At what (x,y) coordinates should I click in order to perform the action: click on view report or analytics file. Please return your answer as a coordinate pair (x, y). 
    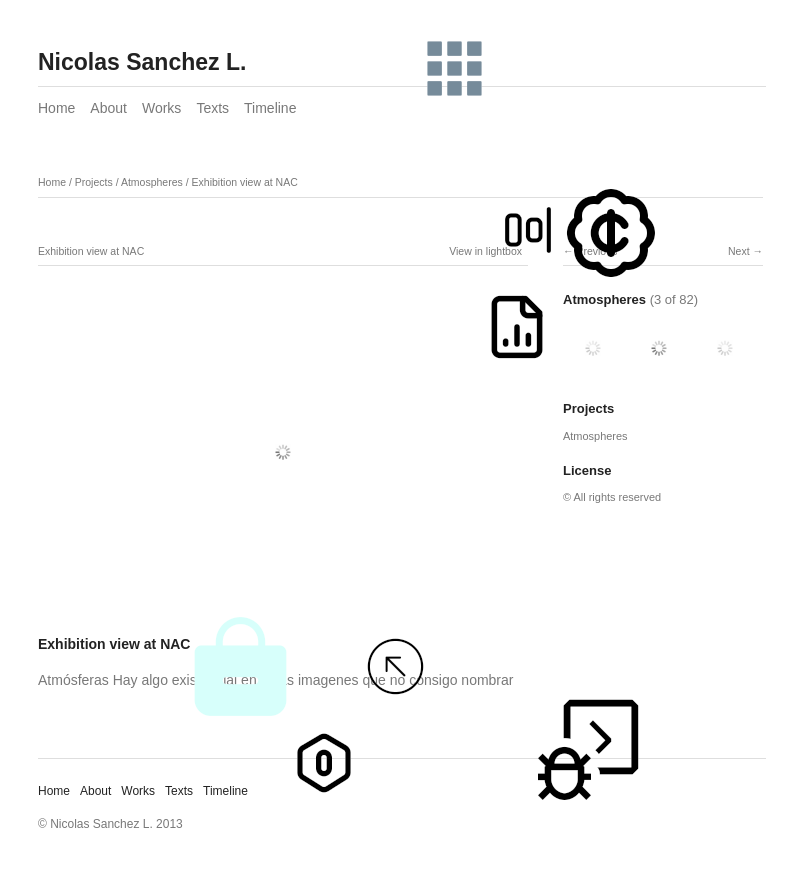
    Looking at the image, I should click on (517, 327).